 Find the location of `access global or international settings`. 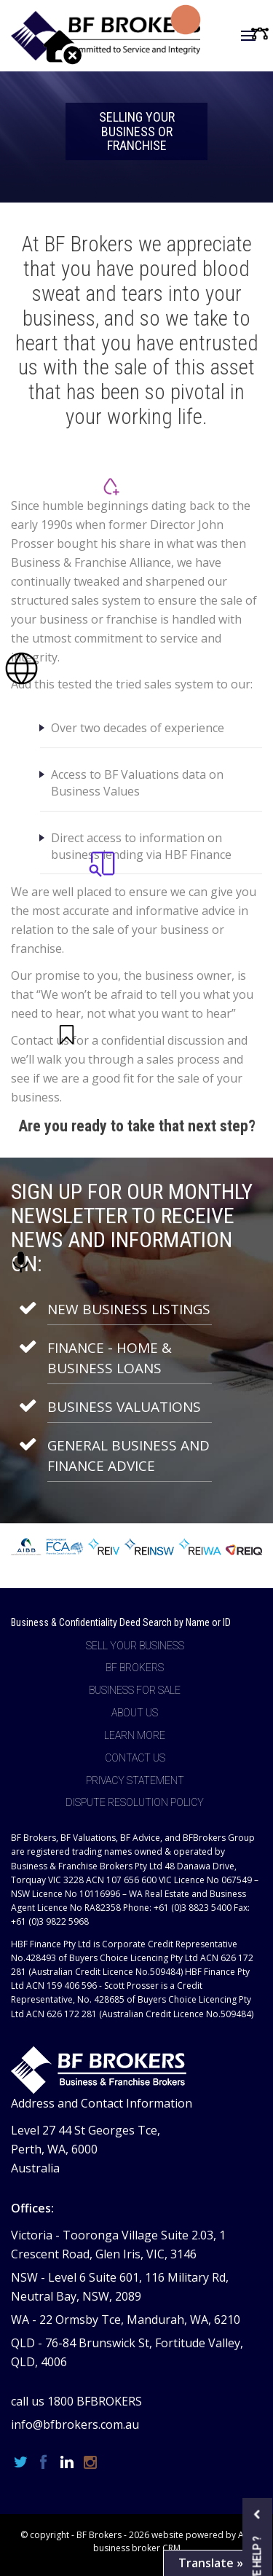

access global or international settings is located at coordinates (21, 668).